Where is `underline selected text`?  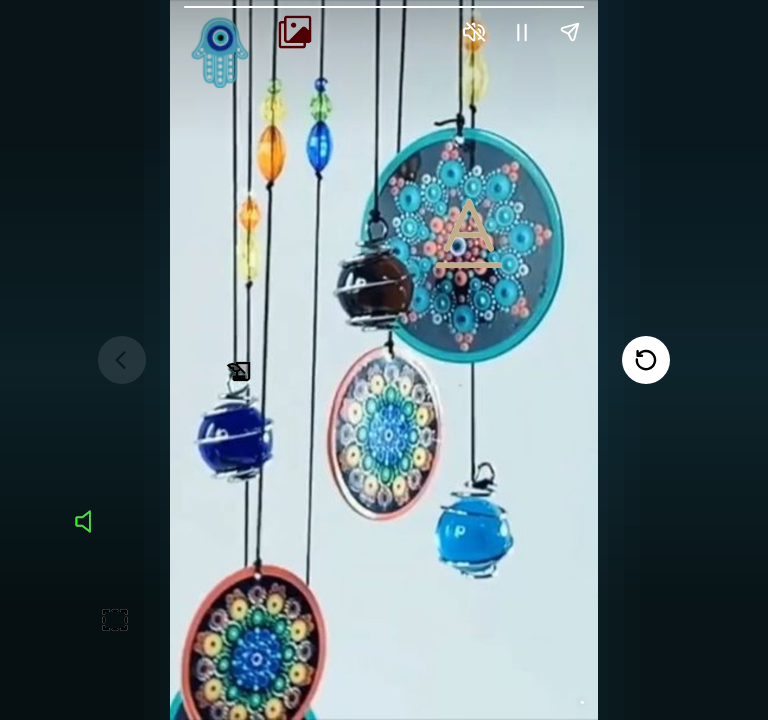 underline selected text is located at coordinates (469, 235).